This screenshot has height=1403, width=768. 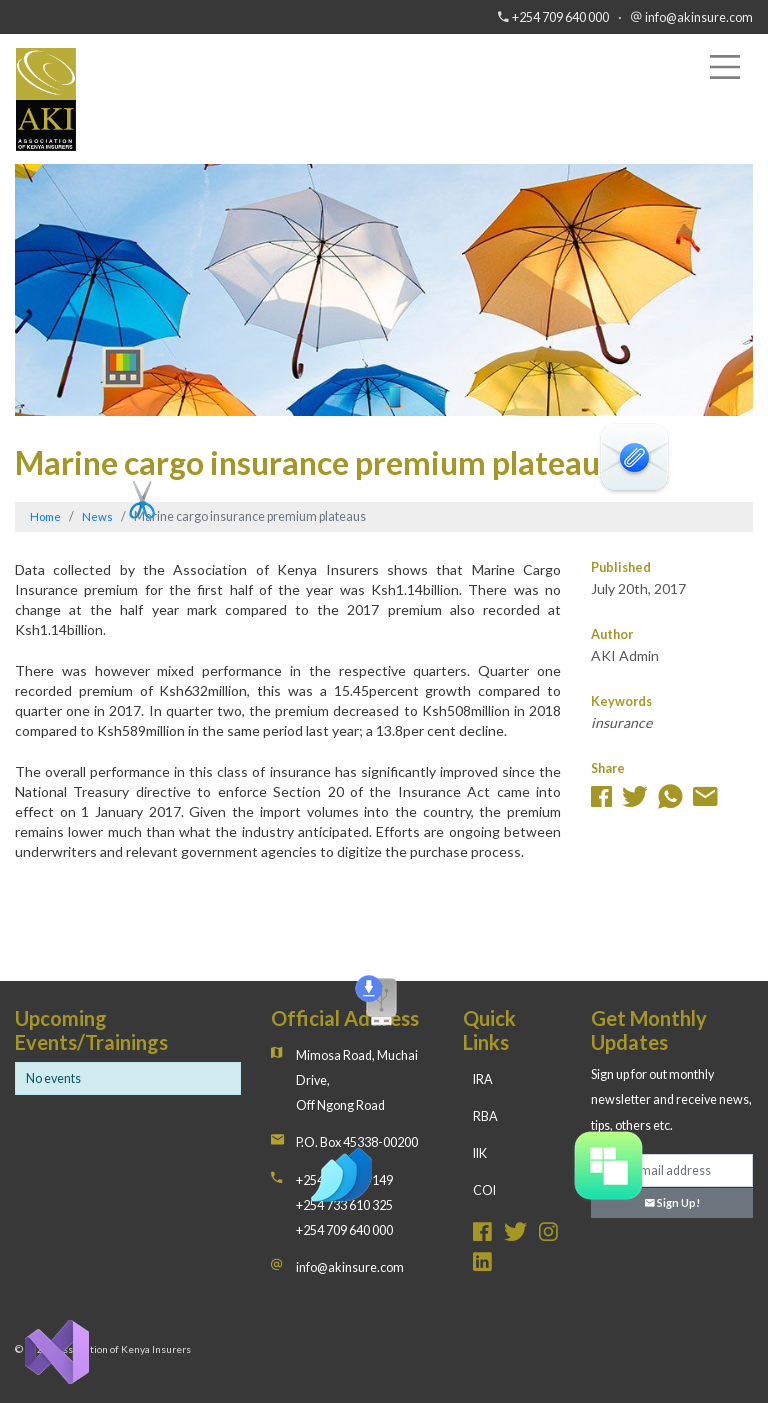 I want to click on open email attachment viewer, so click(x=634, y=457).